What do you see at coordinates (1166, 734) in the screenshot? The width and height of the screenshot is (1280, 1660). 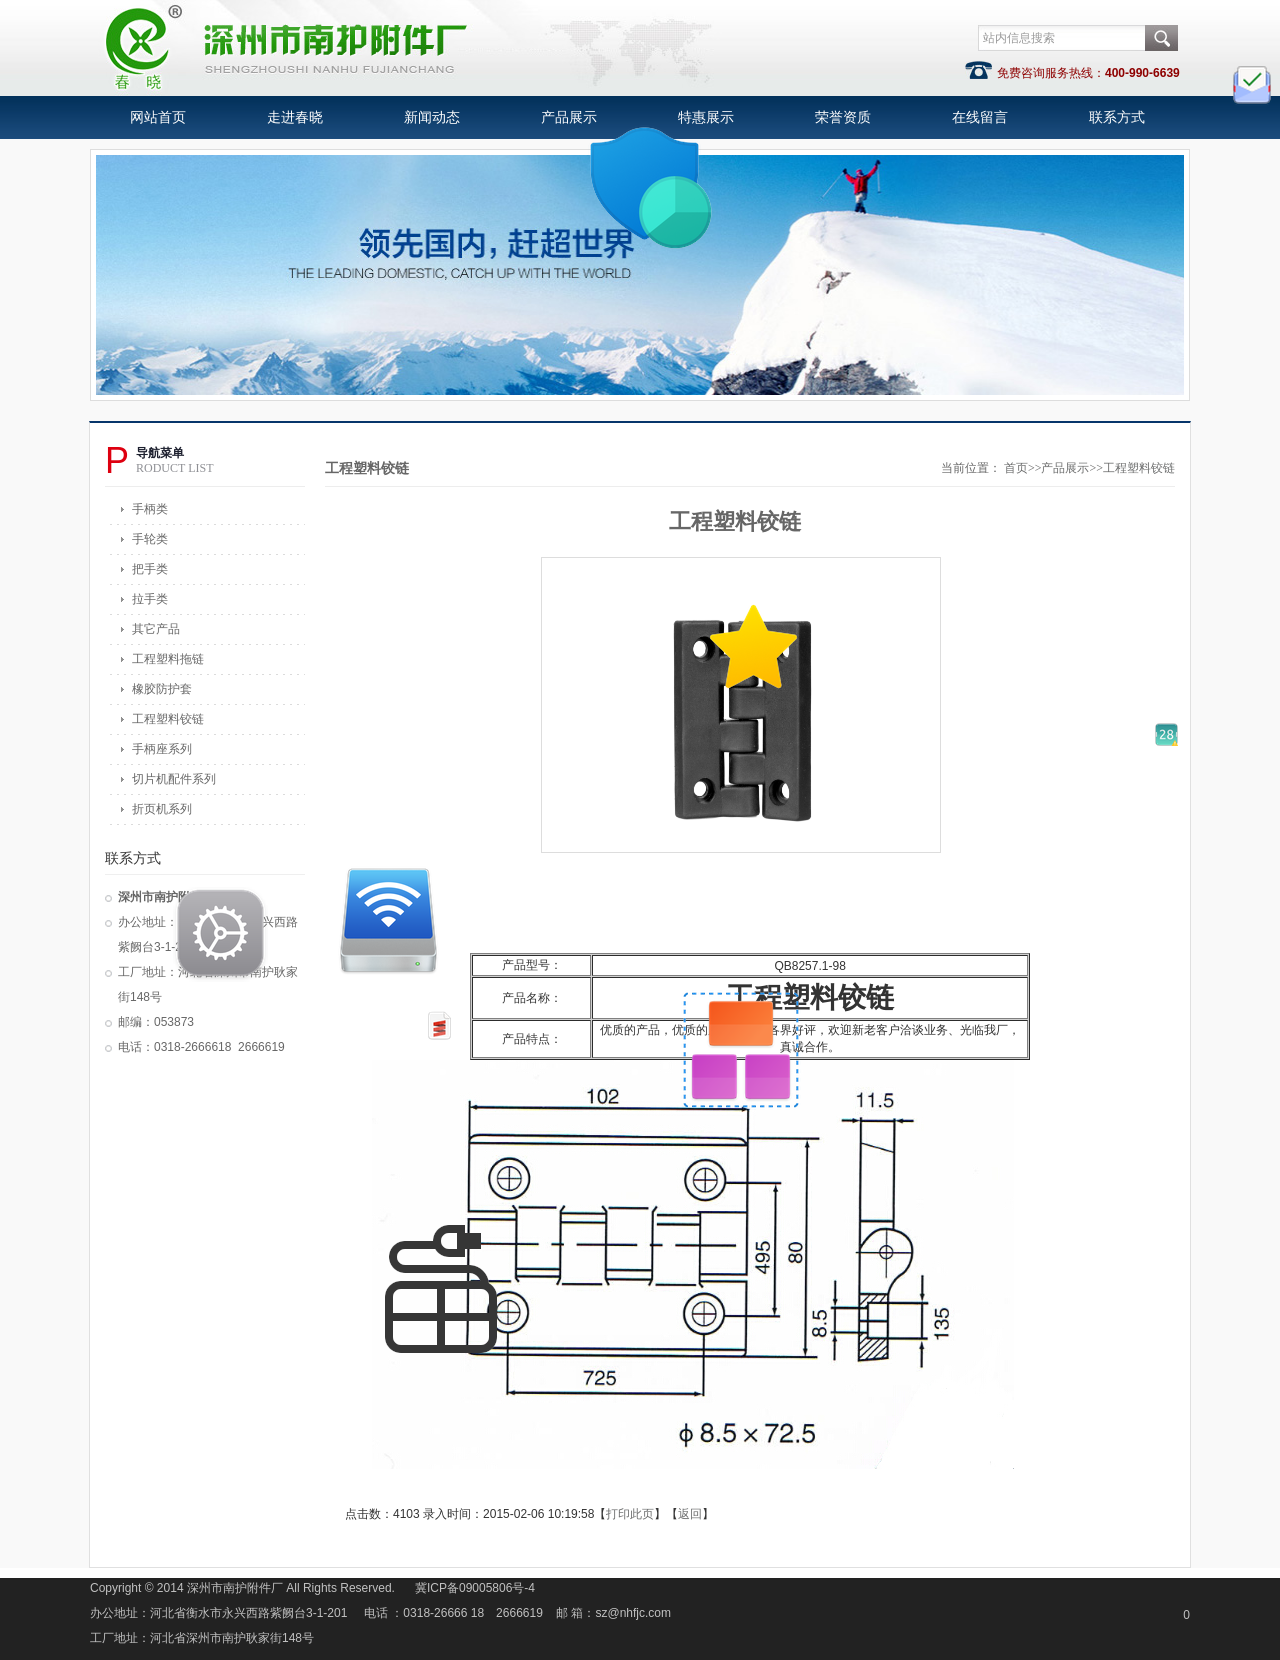 I see `indicates an upcoming appointment or event` at bounding box center [1166, 734].